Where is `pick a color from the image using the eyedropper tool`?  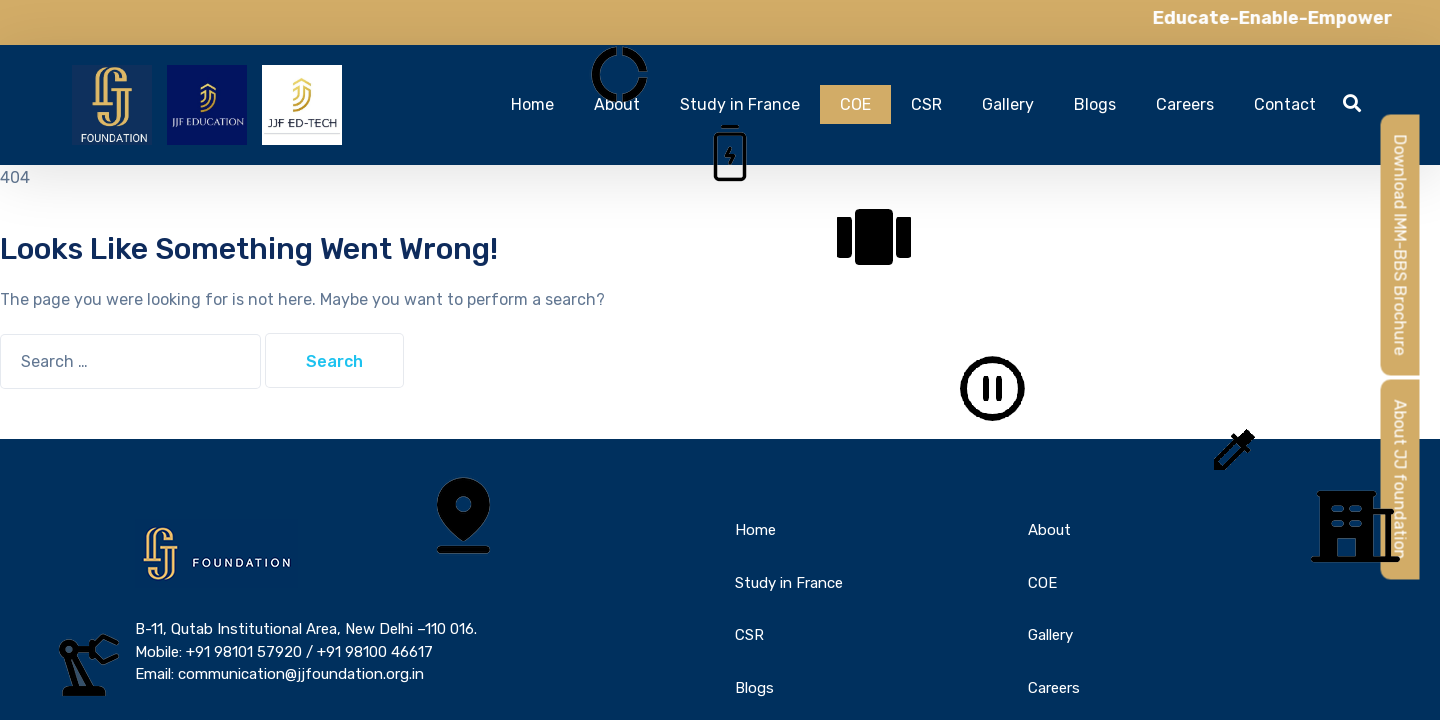 pick a color from the image using the eyedropper tool is located at coordinates (1234, 450).